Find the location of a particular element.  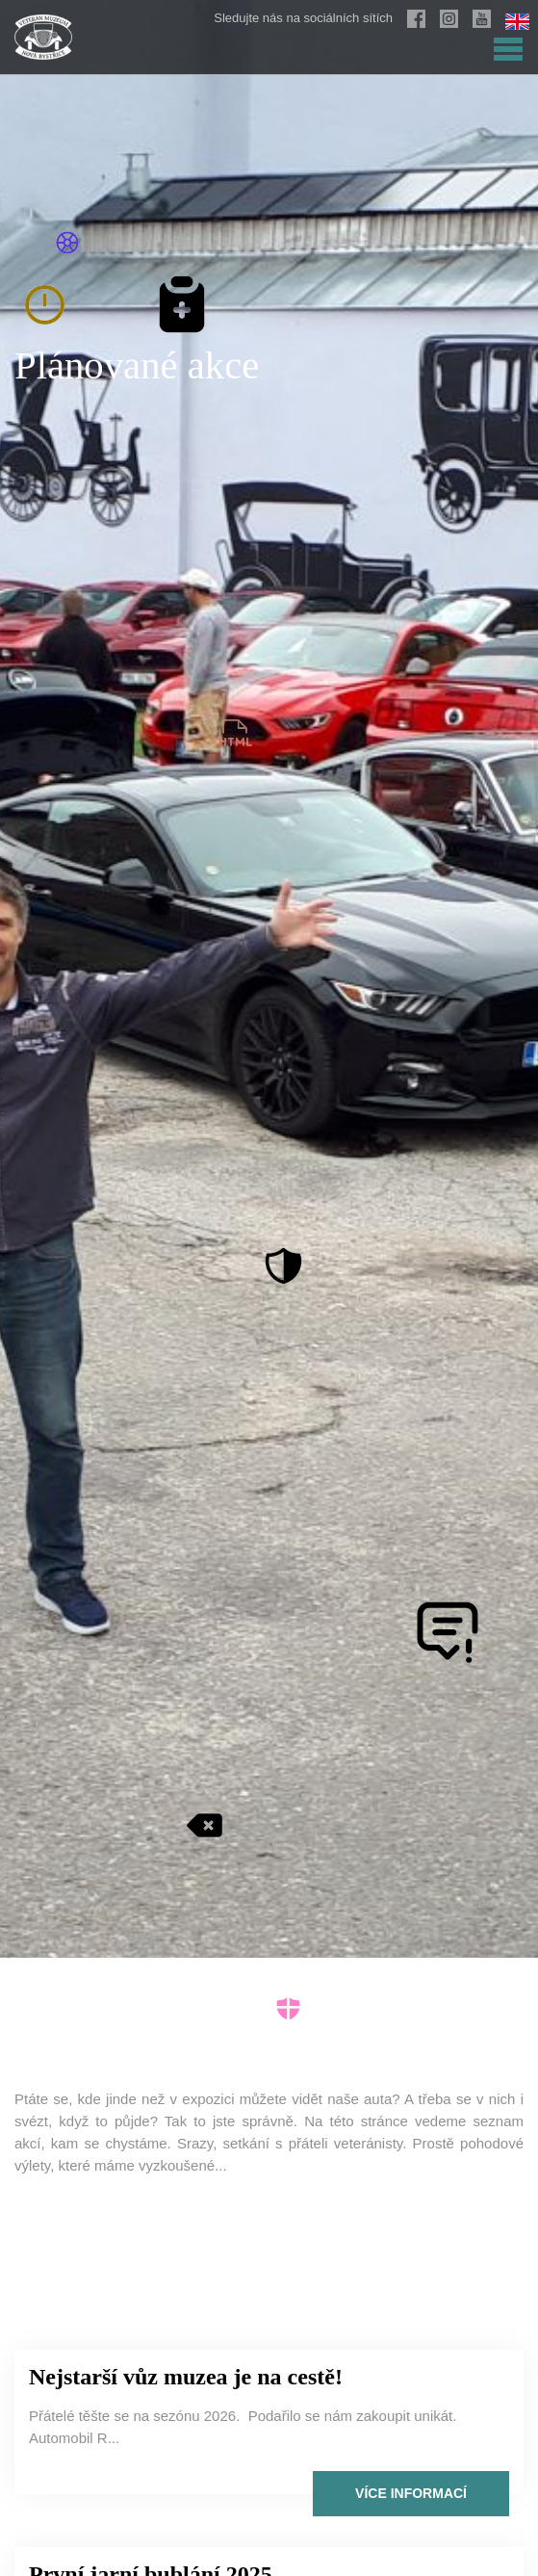

delete the last character typed is located at coordinates (206, 1825).